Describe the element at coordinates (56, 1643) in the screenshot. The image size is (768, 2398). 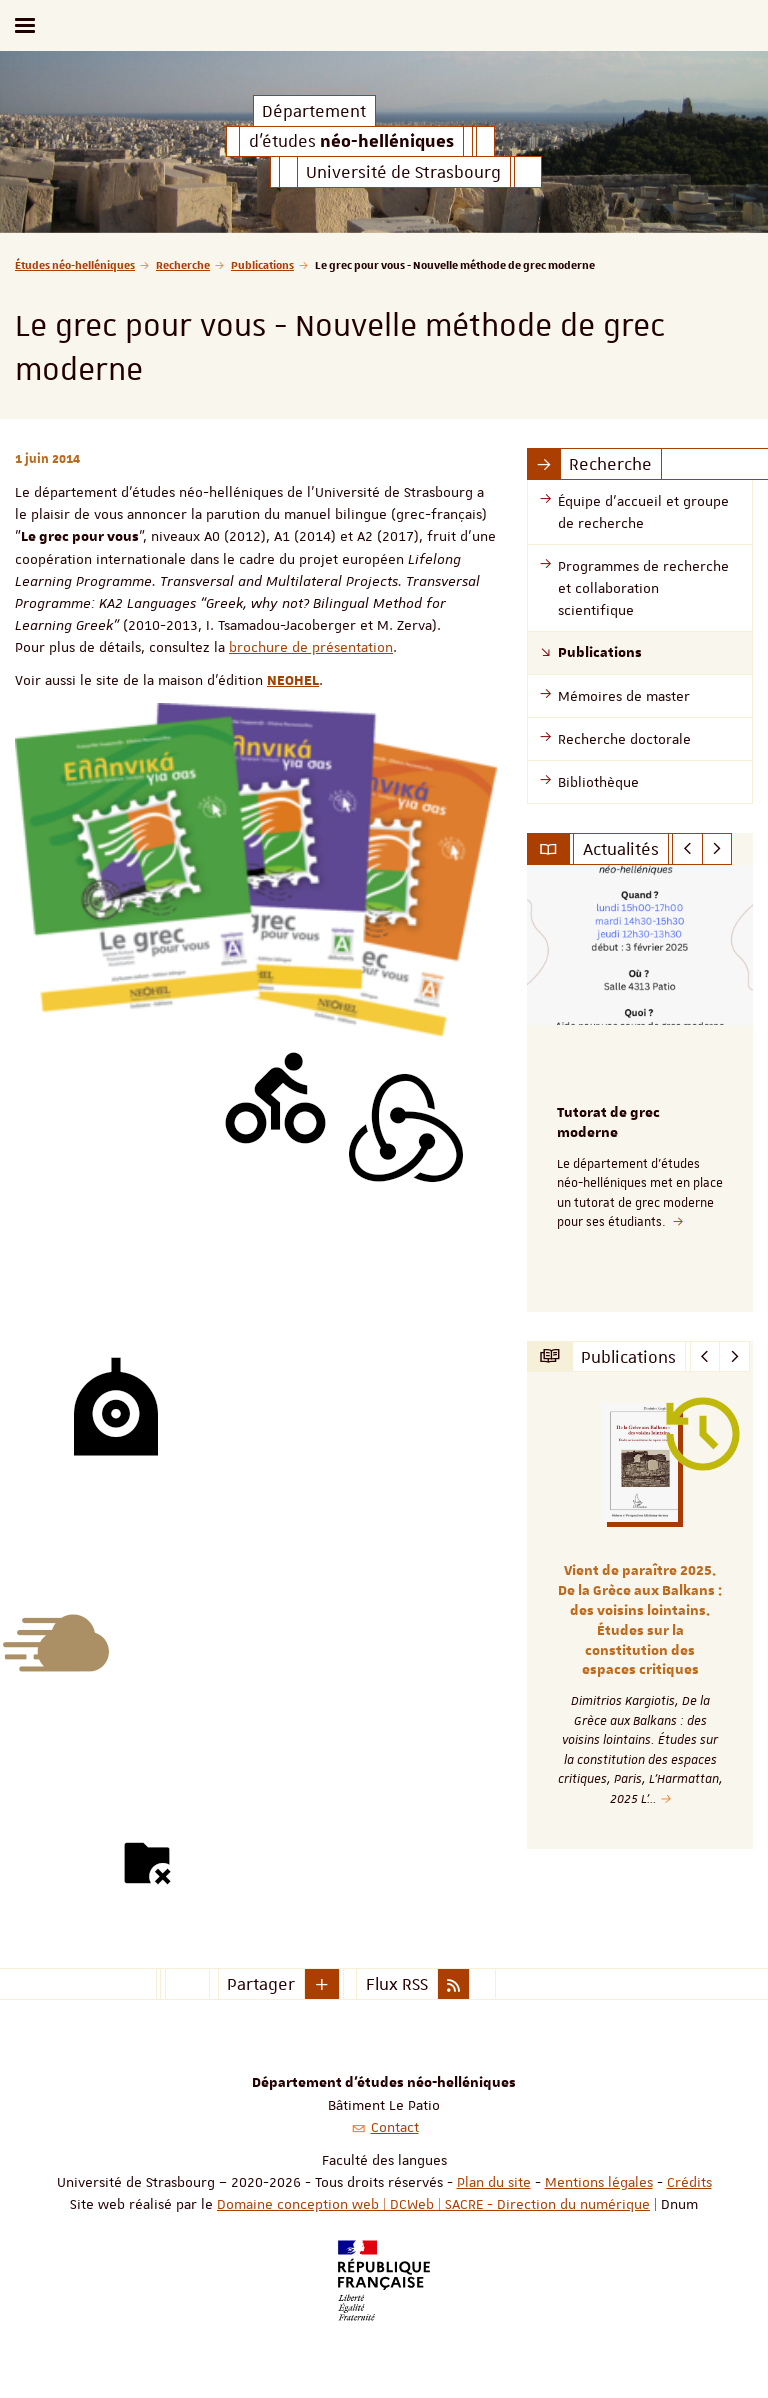
I see `cloudways hosting platform logo` at that location.